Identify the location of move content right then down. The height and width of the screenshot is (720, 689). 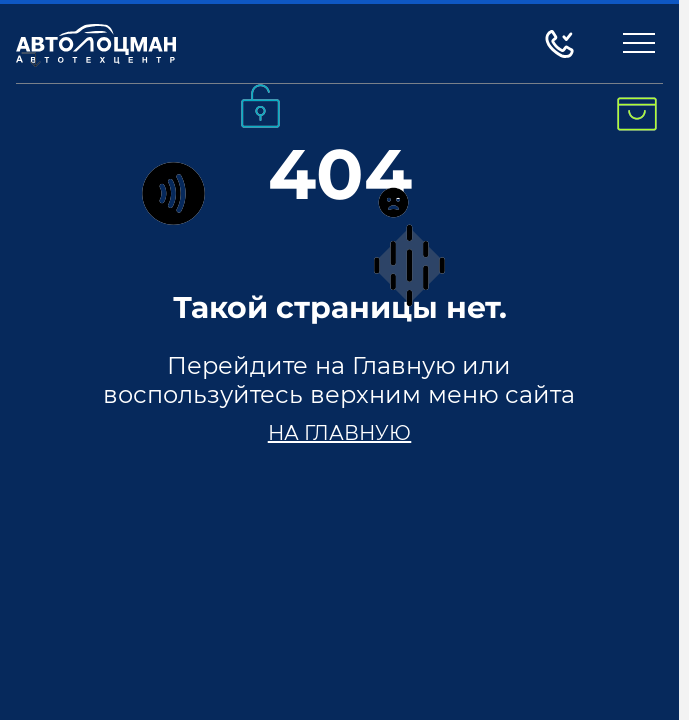
(31, 59).